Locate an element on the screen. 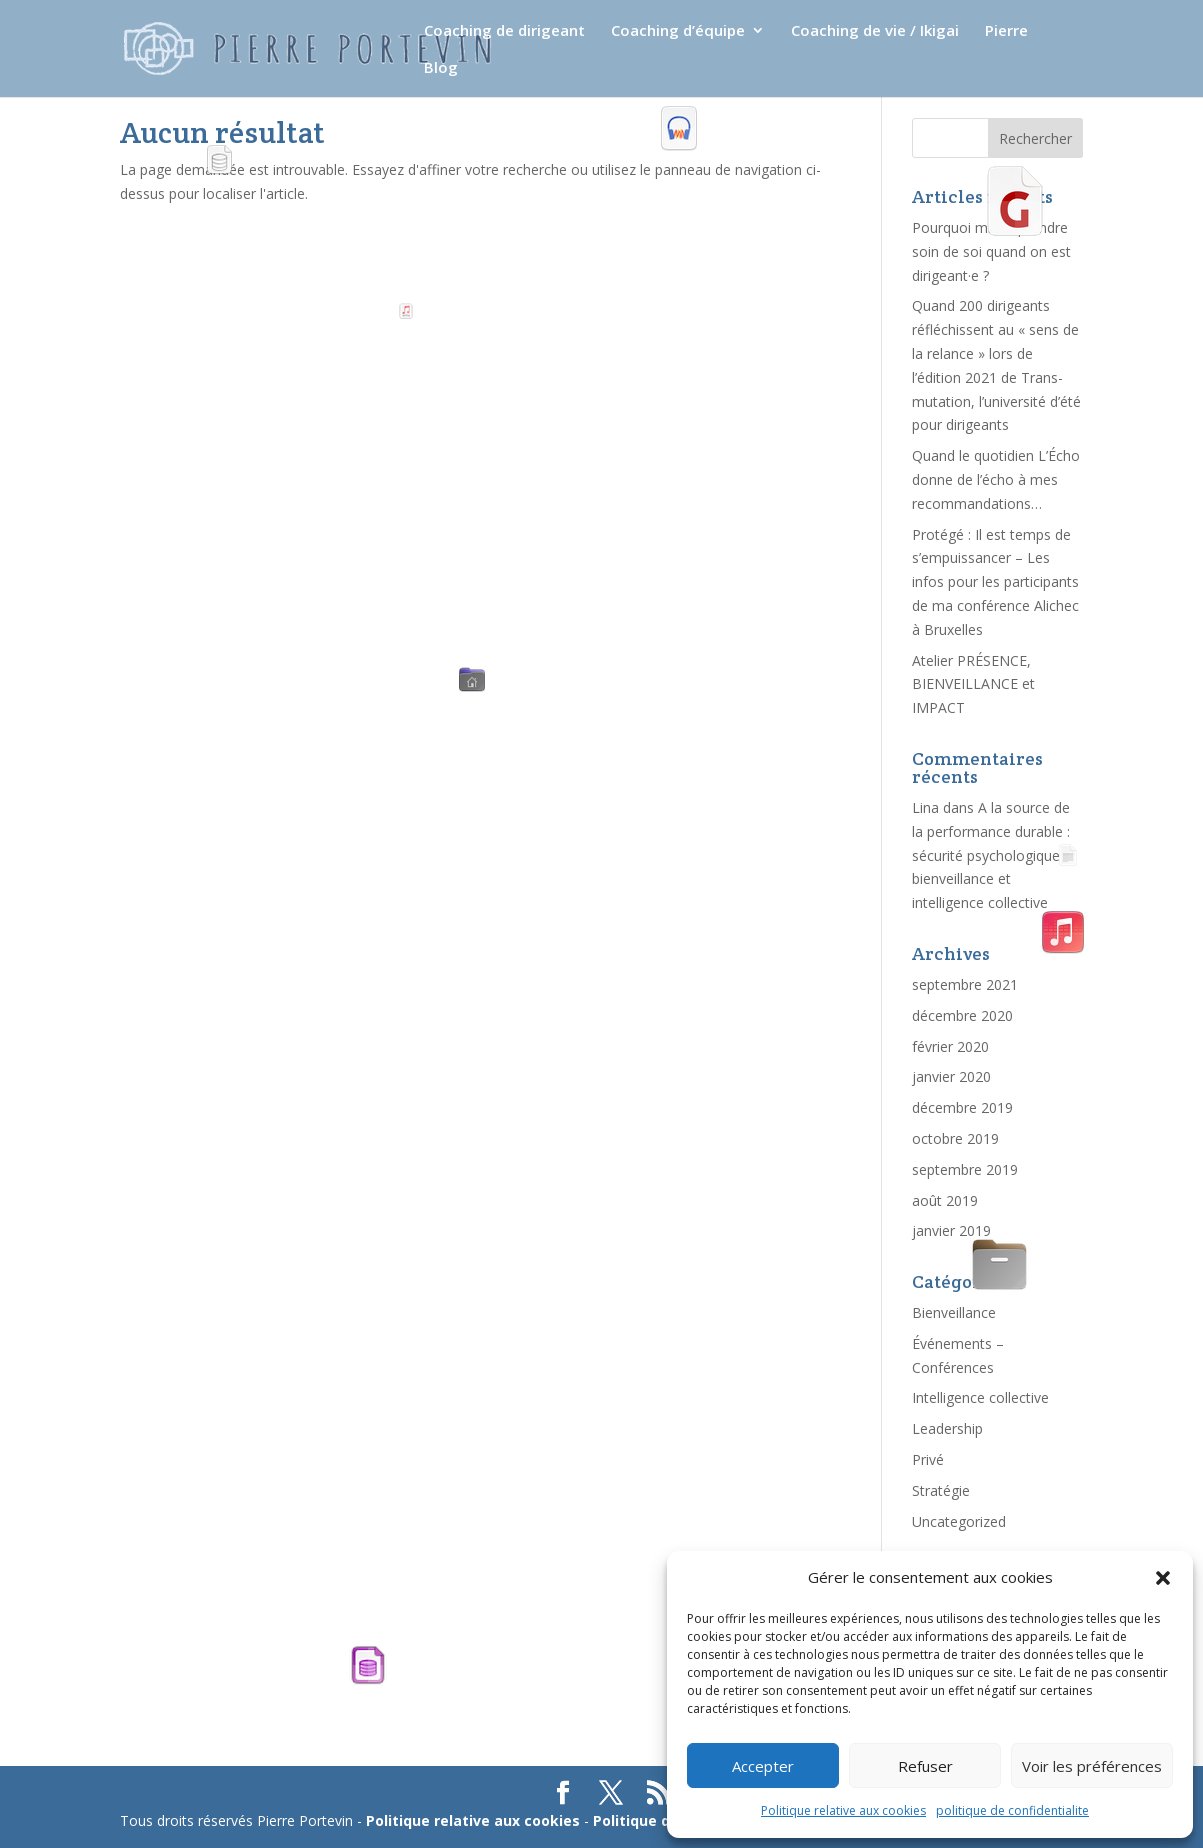 The image size is (1203, 1848). open the file manager application is located at coordinates (999, 1264).